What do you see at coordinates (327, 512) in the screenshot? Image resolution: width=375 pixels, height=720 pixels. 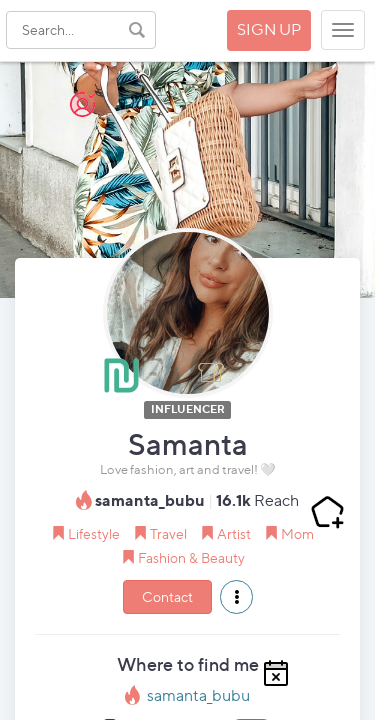 I see `add a new shape or polygon element` at bounding box center [327, 512].